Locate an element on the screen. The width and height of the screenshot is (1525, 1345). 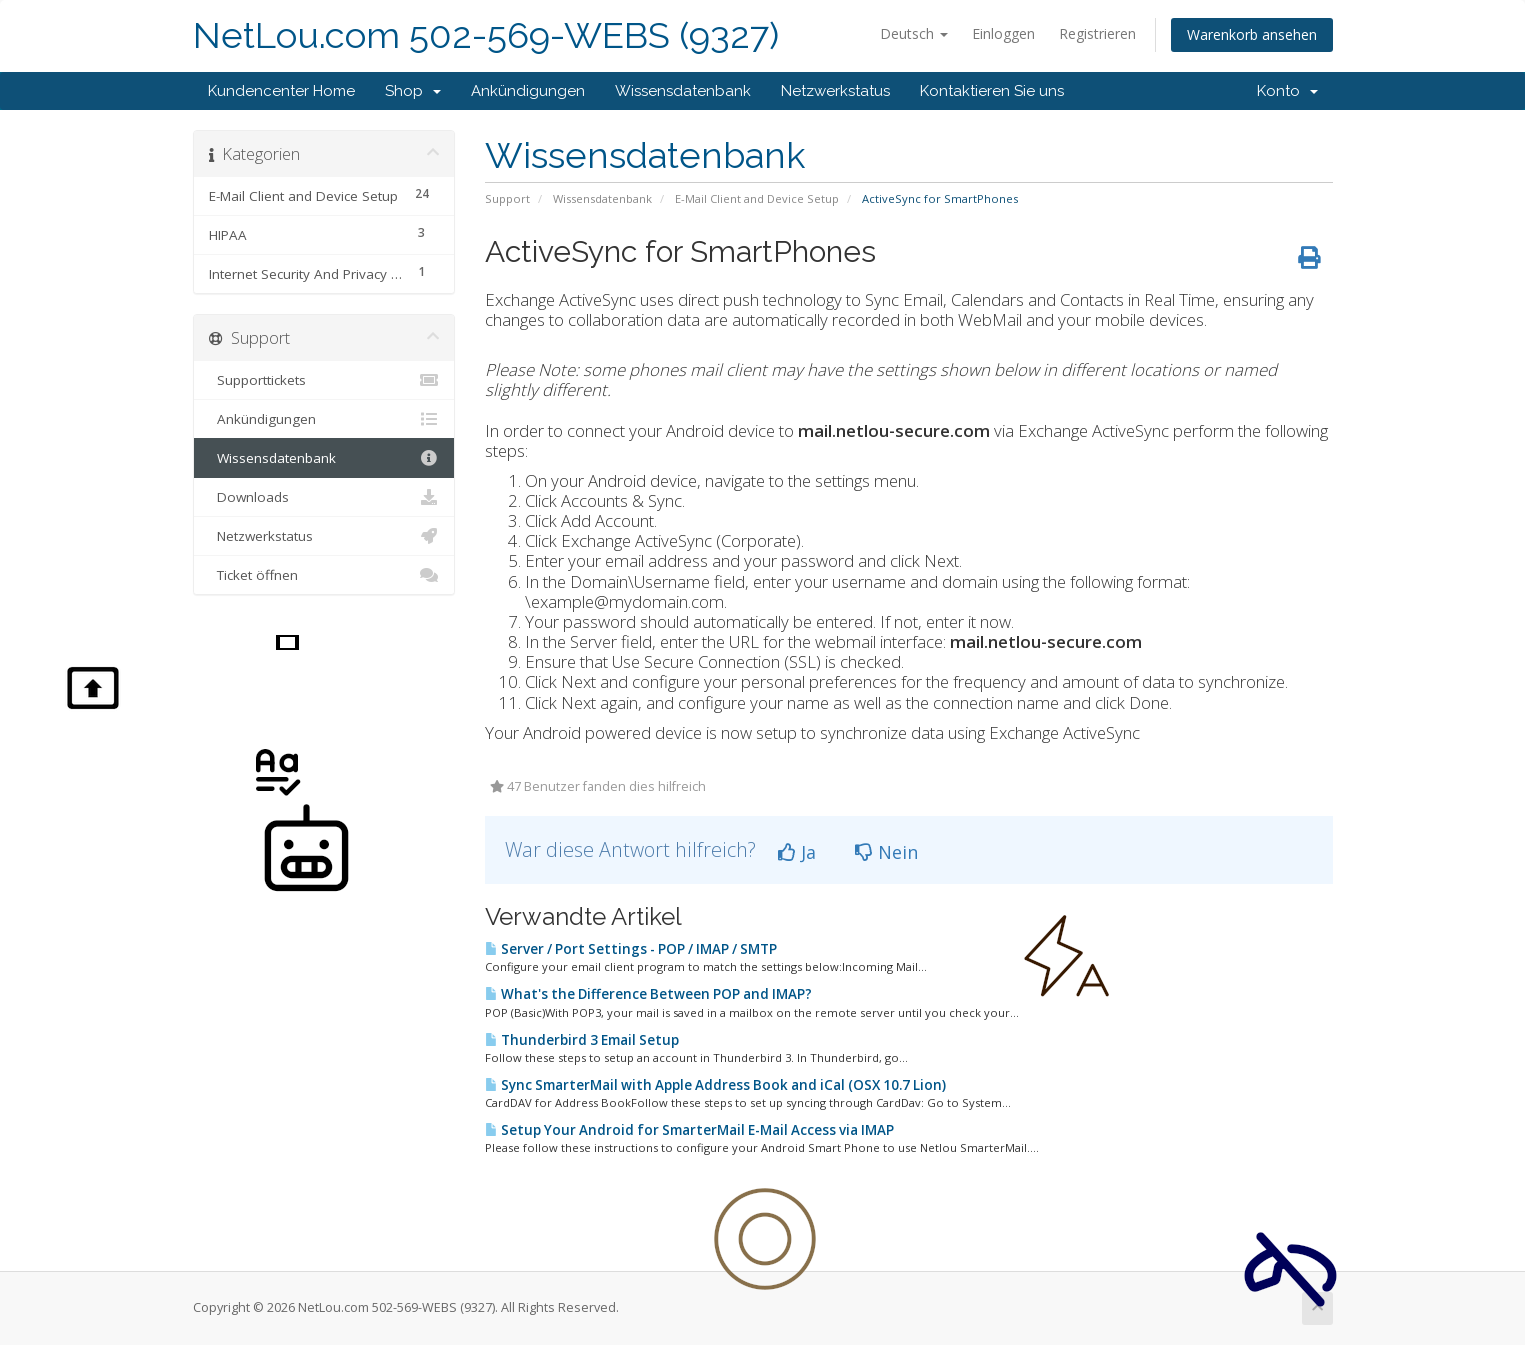
switch device to landscape orientation is located at coordinates (287, 642).